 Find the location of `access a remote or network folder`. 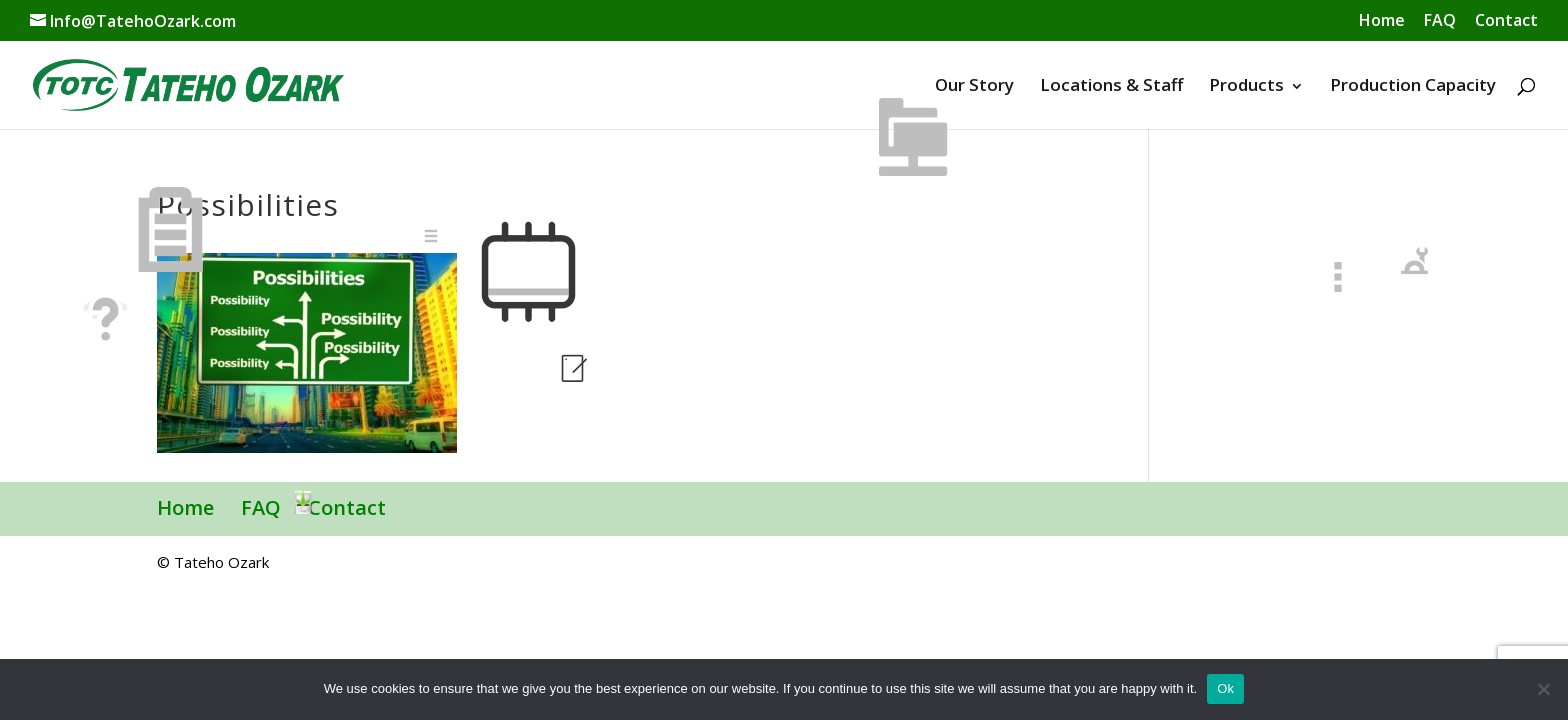

access a remote or network folder is located at coordinates (918, 137).